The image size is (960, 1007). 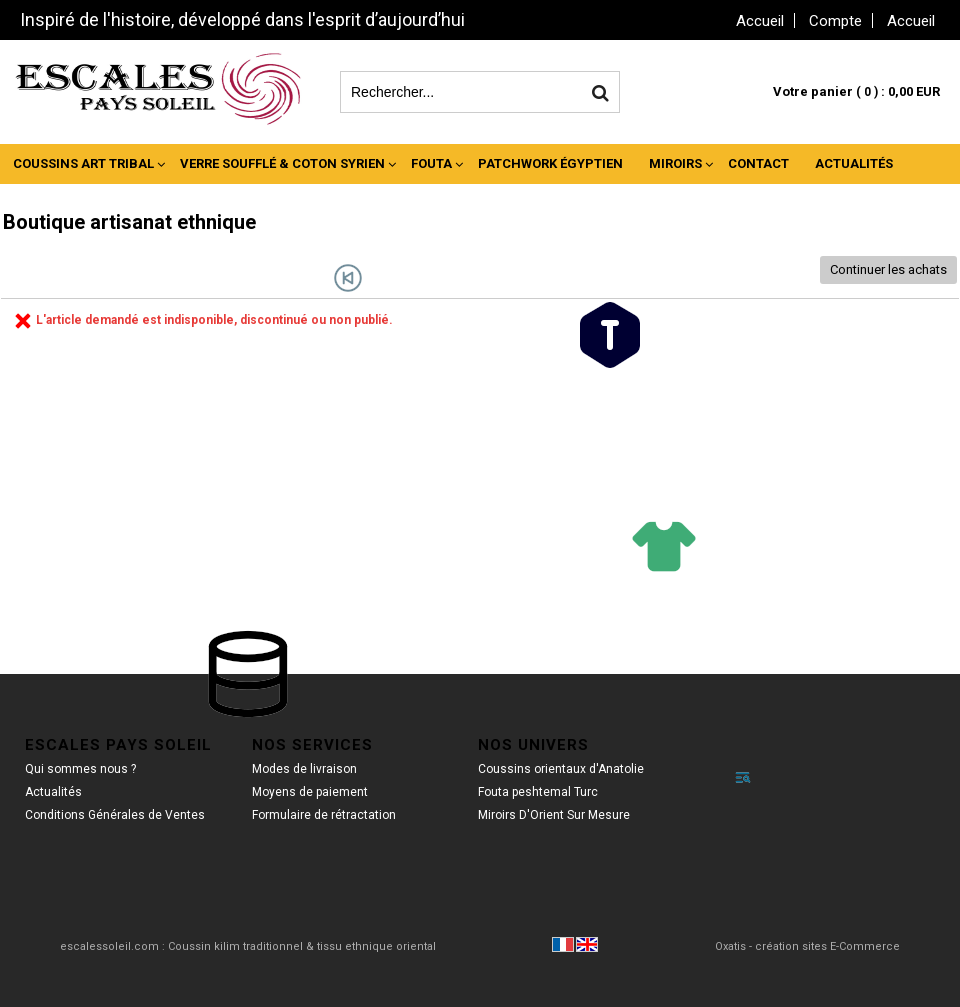 I want to click on access database management, so click(x=248, y=674).